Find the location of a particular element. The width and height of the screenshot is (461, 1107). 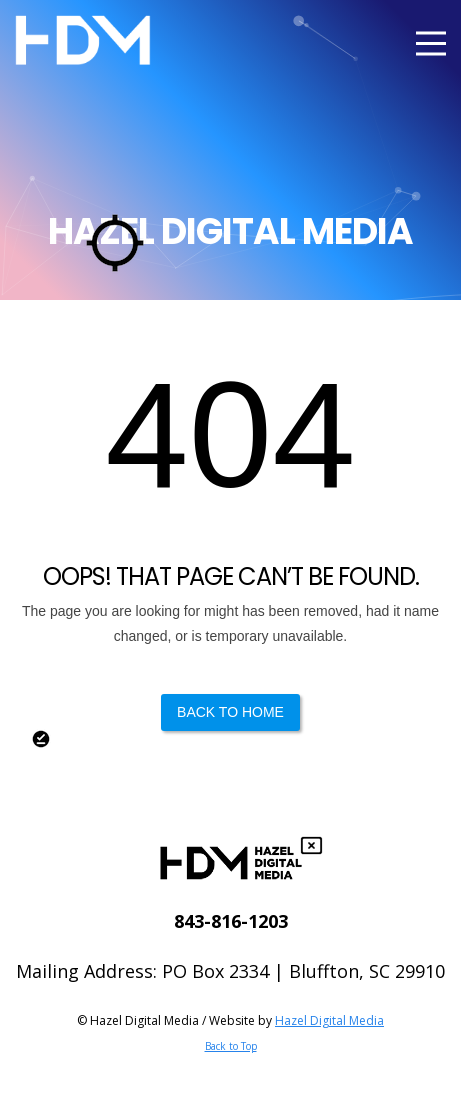

indicates content is available offline is located at coordinates (41, 739).